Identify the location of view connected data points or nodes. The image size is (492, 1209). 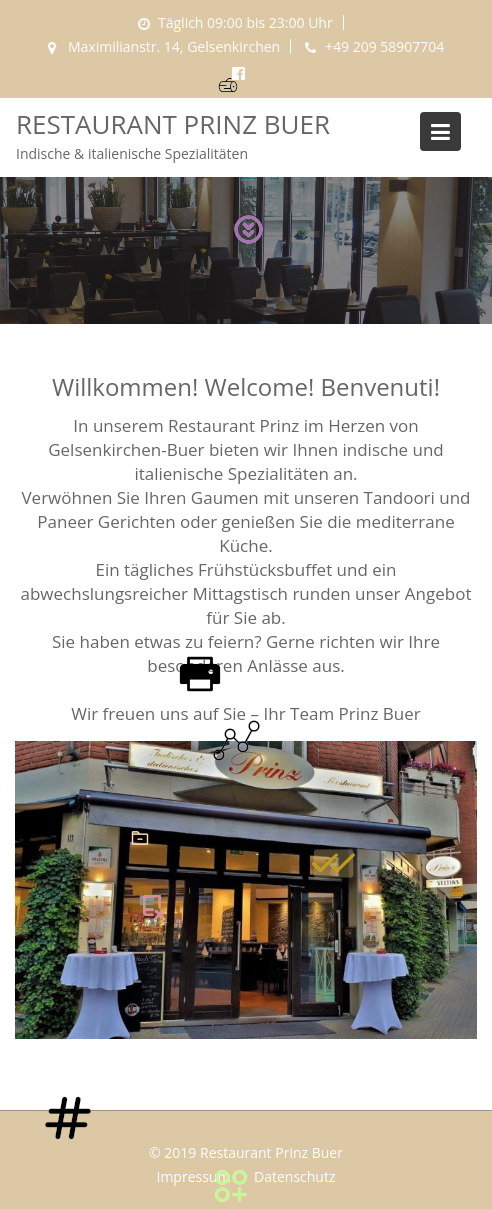
(236, 740).